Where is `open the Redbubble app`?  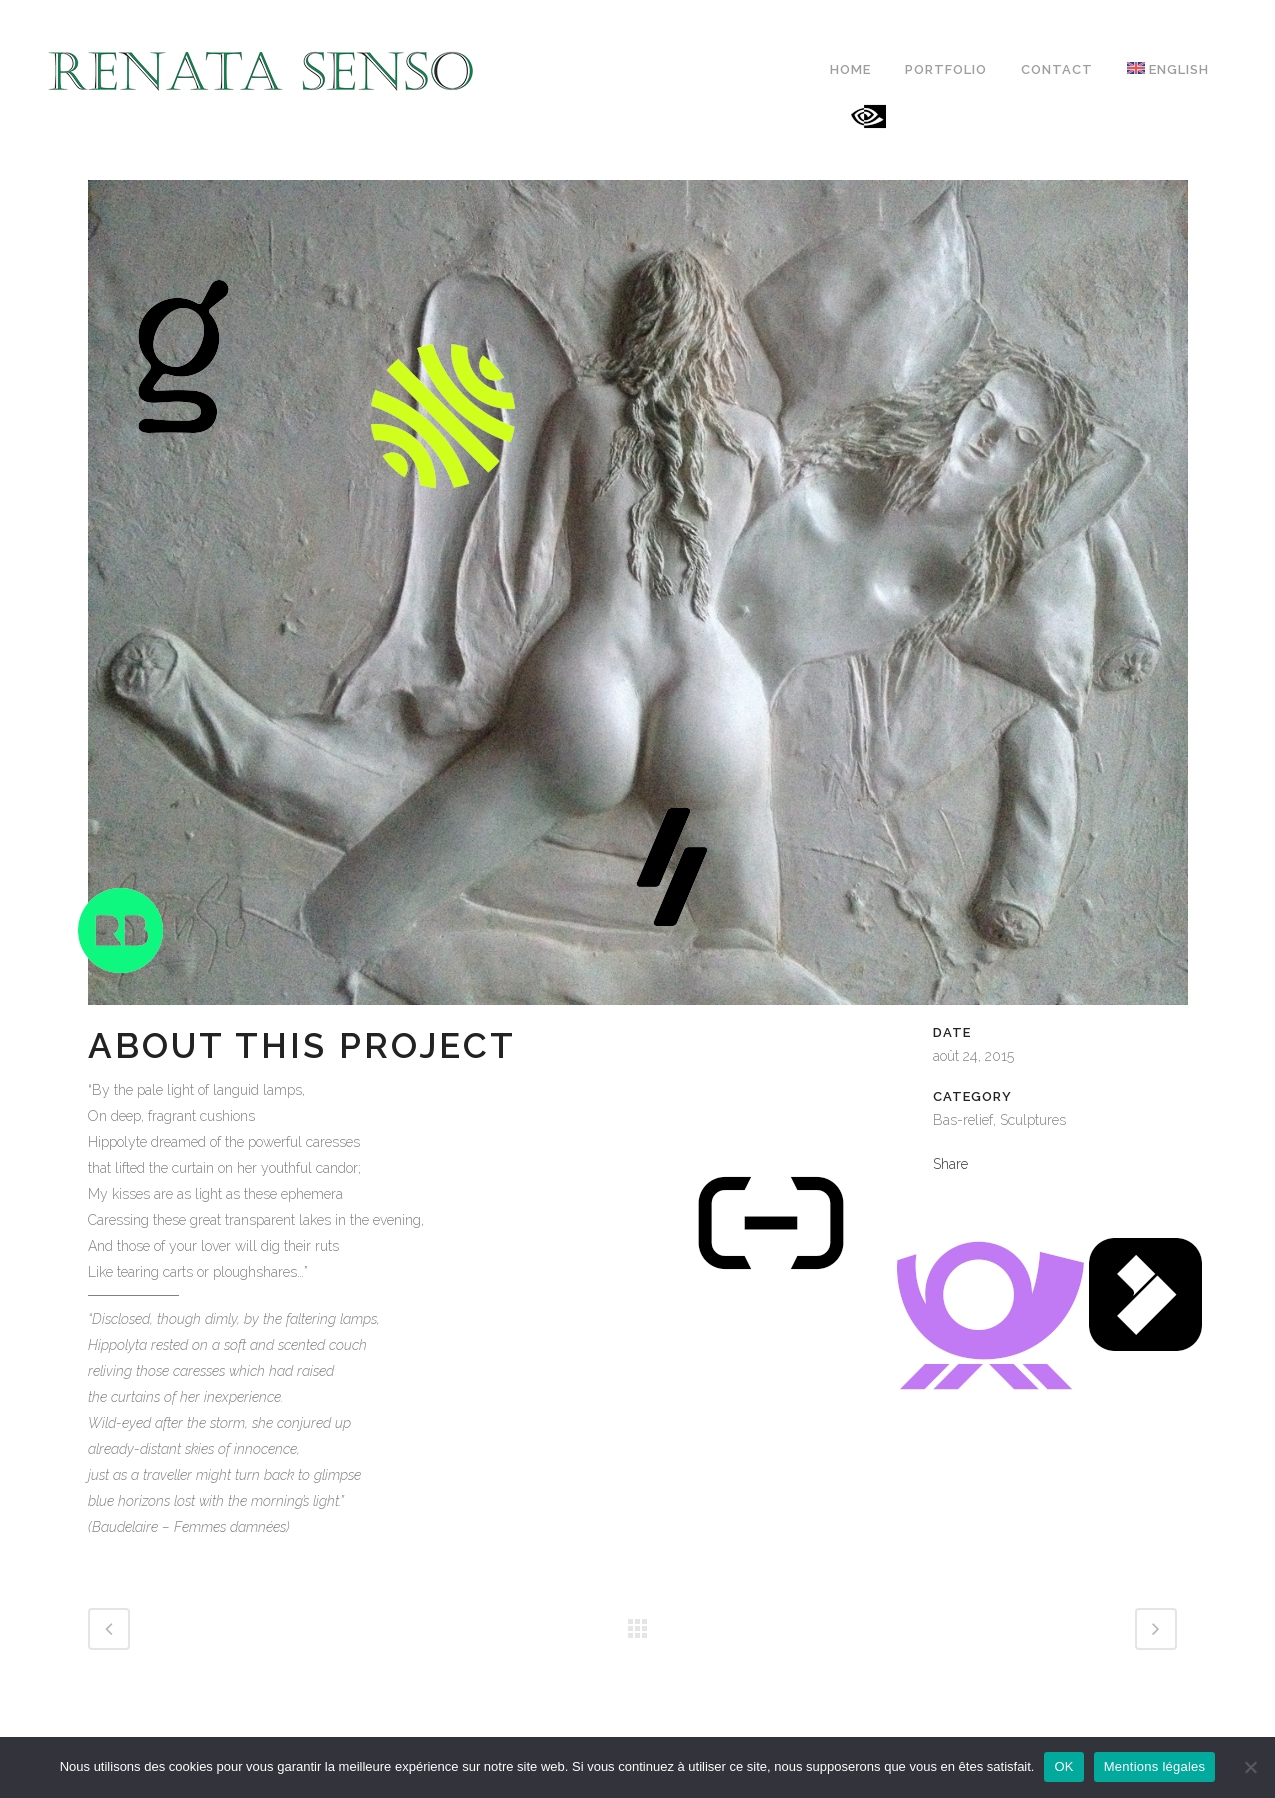
open the Redbubble app is located at coordinates (120, 930).